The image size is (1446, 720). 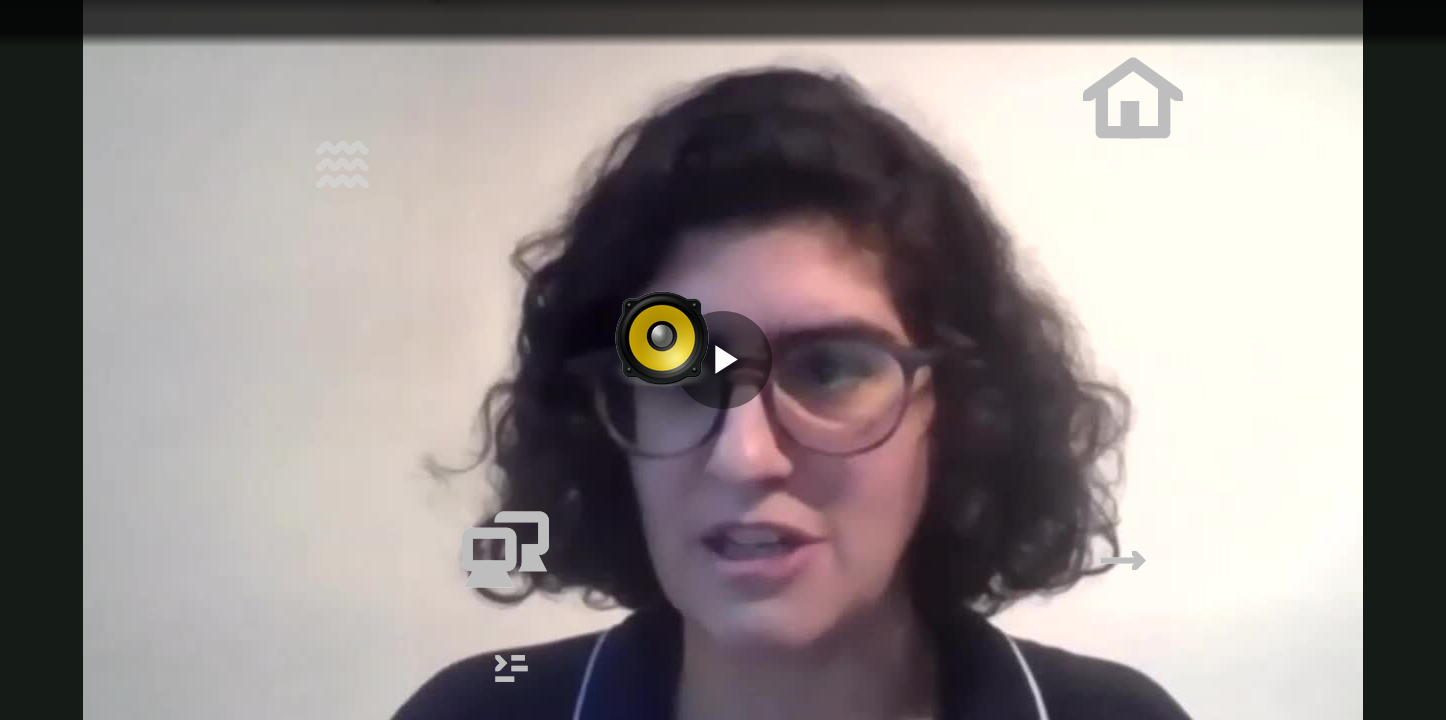 What do you see at coordinates (342, 164) in the screenshot?
I see `indicates foggy weather conditions` at bounding box center [342, 164].